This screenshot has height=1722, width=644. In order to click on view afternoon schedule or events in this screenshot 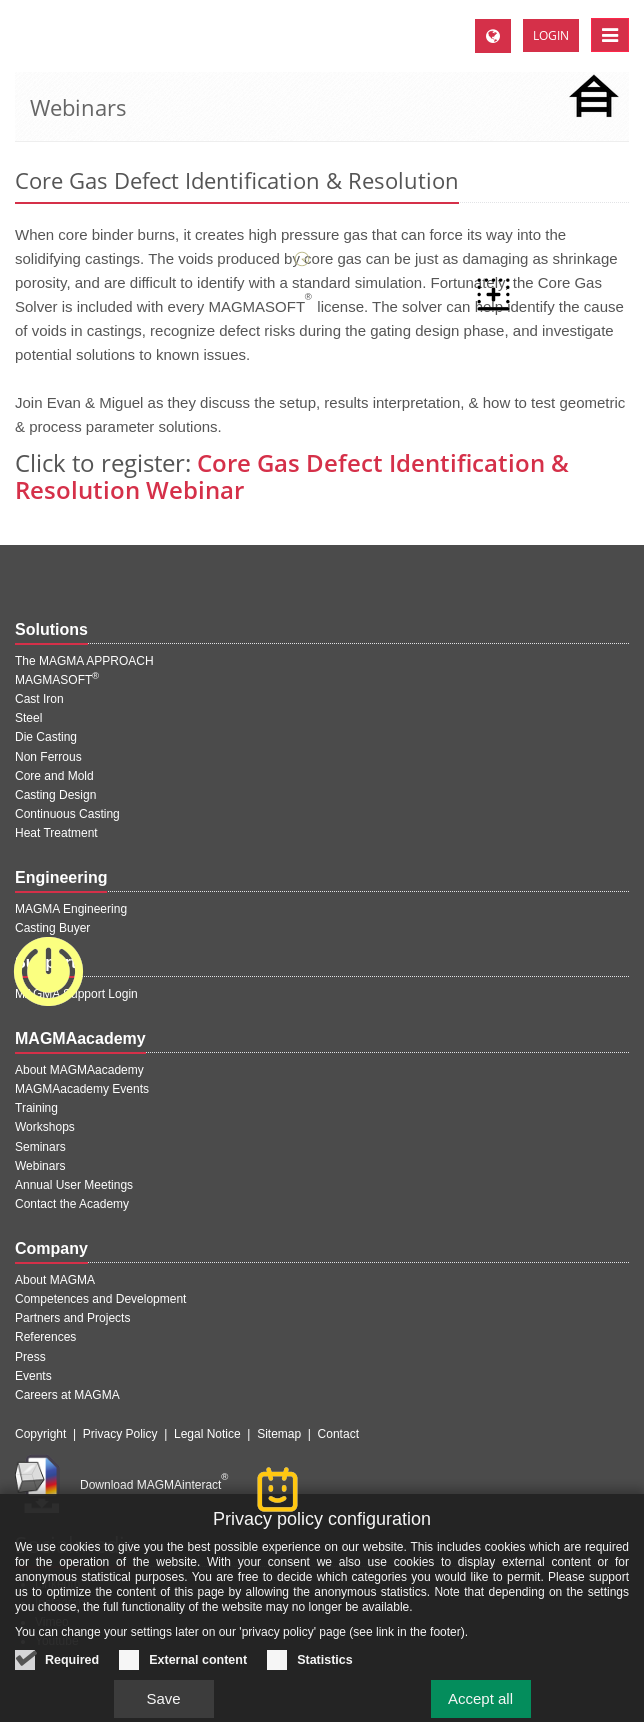, I will do `click(302, 259)`.